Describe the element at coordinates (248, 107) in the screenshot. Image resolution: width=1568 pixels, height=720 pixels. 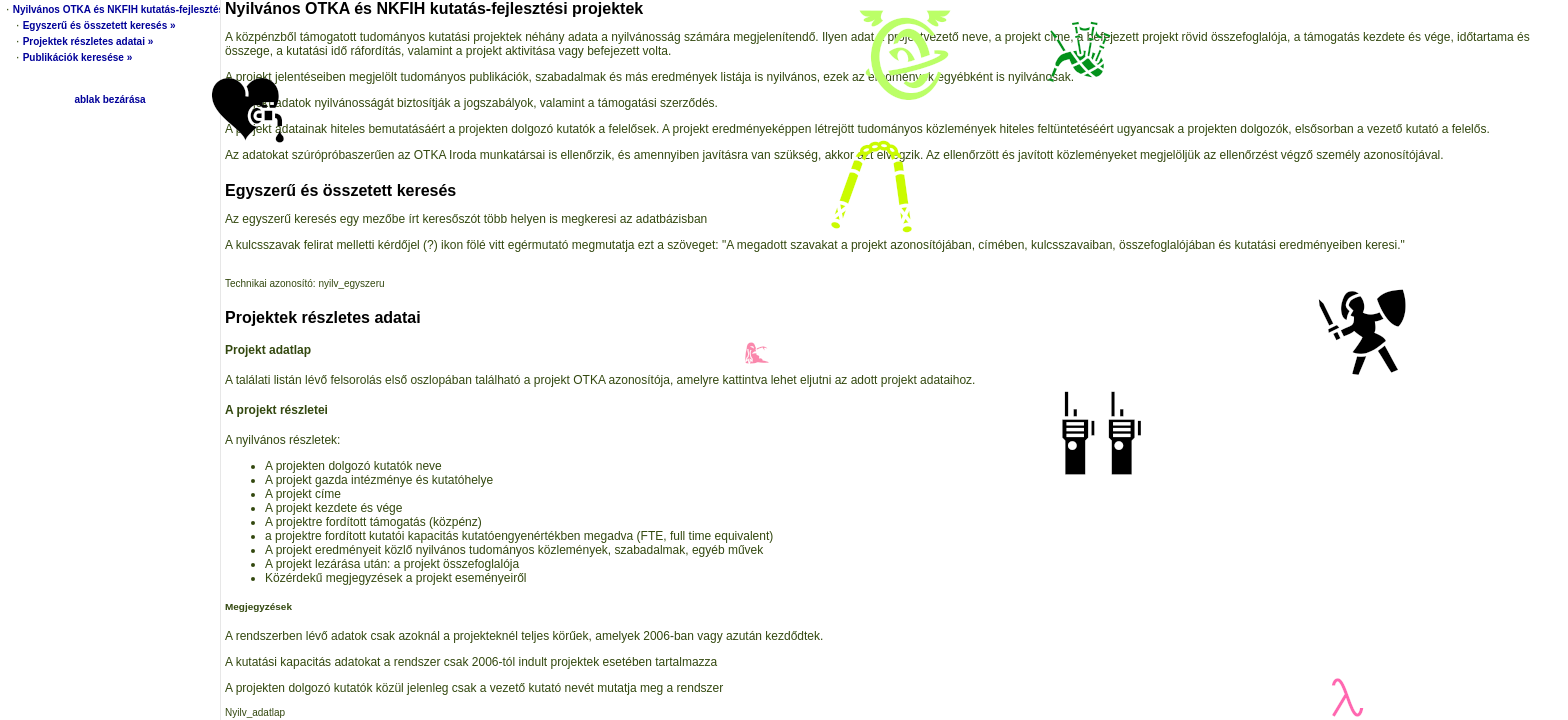
I see `tap into health or life resources` at that location.